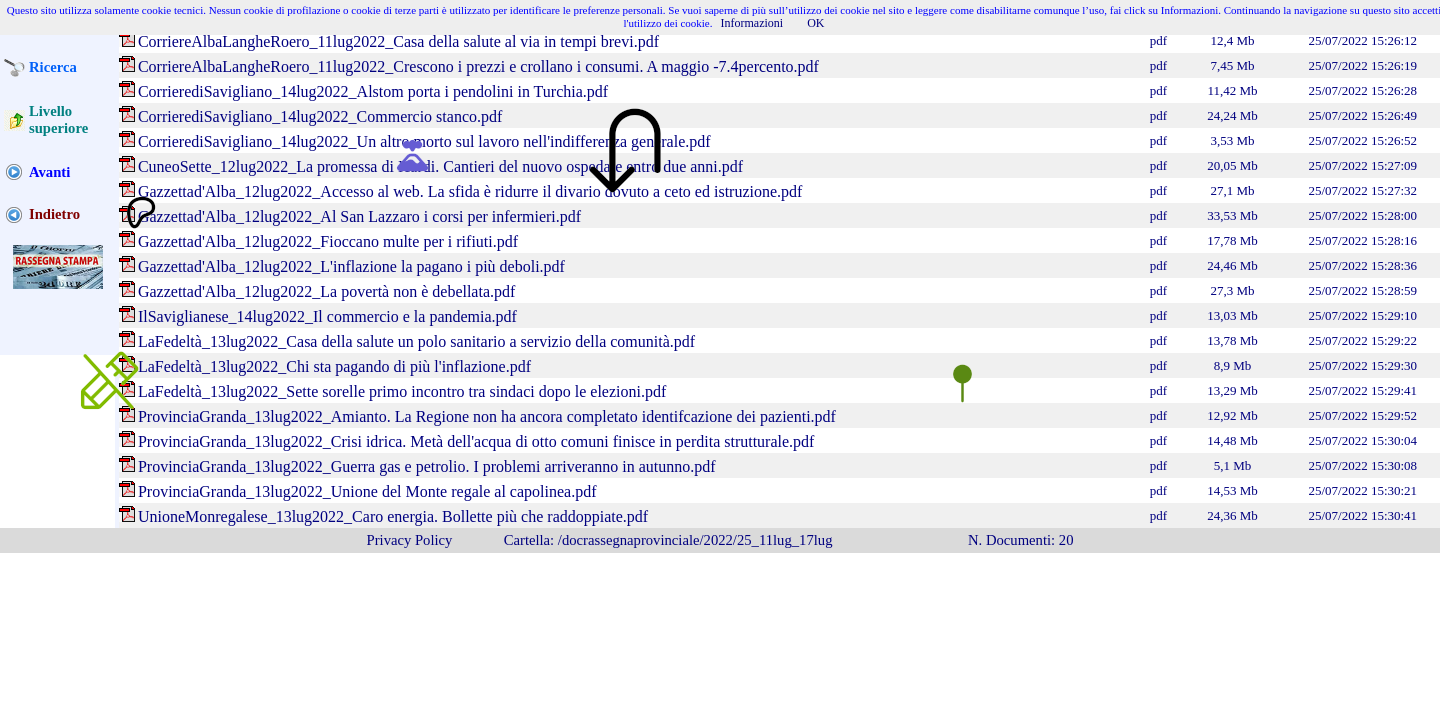 This screenshot has height=720, width=1440. Describe the element at coordinates (628, 150) in the screenshot. I see `undo or go back to previous state` at that location.